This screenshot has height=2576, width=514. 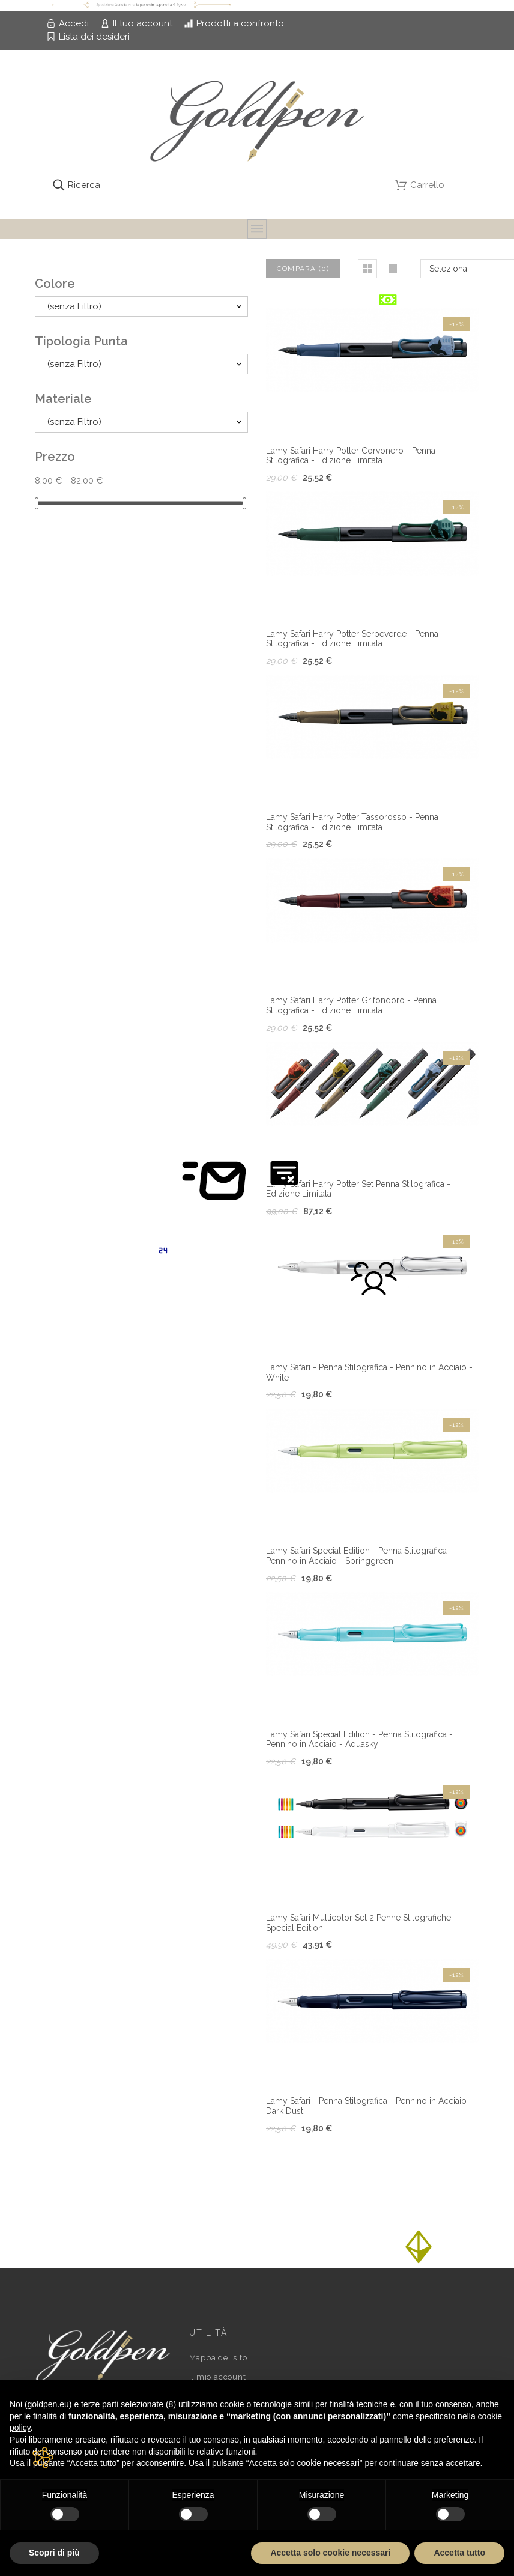 What do you see at coordinates (284, 1173) in the screenshot?
I see `clear all active filters` at bounding box center [284, 1173].